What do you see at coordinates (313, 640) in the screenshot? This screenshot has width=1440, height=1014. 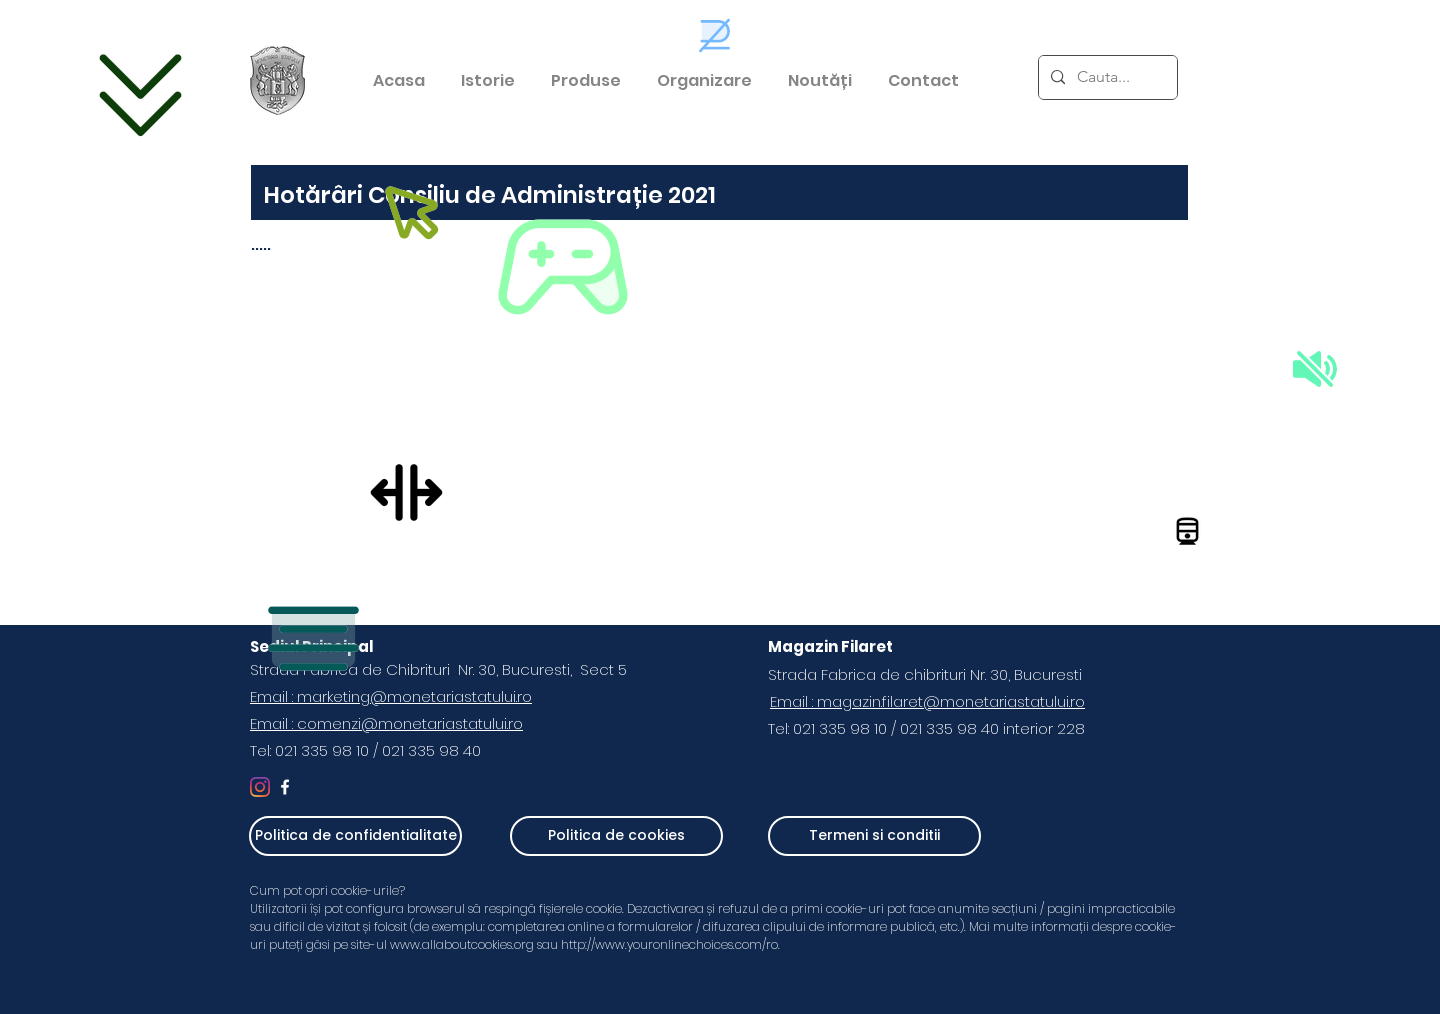 I see `center align text` at bounding box center [313, 640].